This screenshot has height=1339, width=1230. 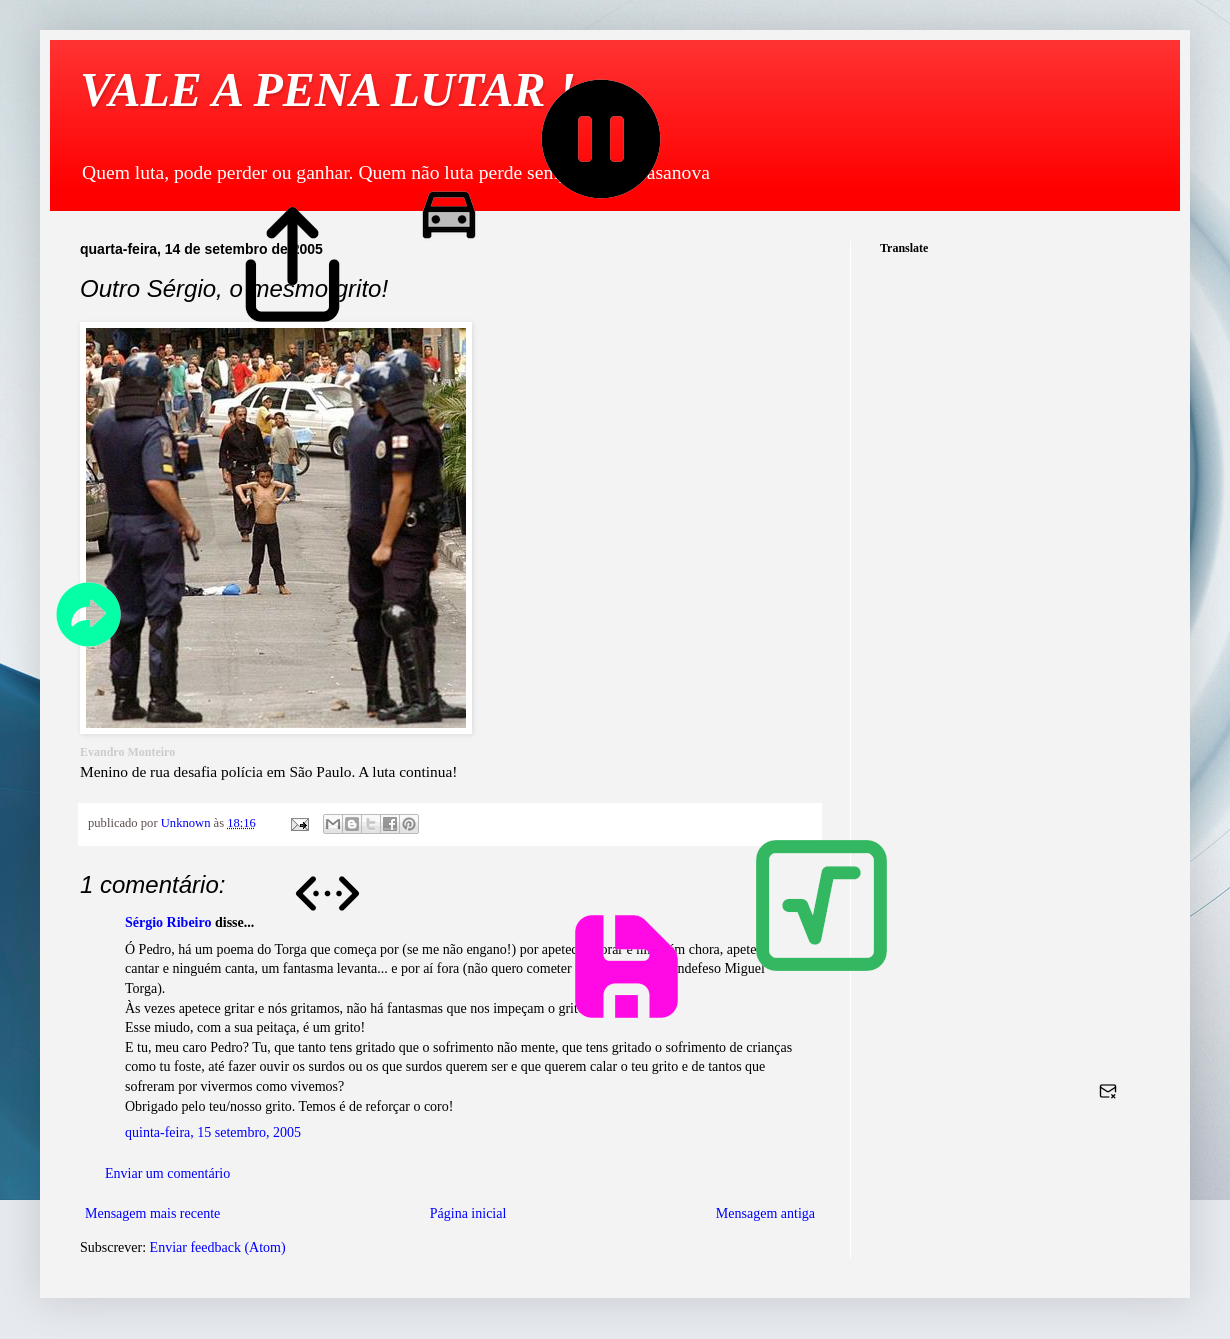 I want to click on delete an email message, so click(x=1108, y=1091).